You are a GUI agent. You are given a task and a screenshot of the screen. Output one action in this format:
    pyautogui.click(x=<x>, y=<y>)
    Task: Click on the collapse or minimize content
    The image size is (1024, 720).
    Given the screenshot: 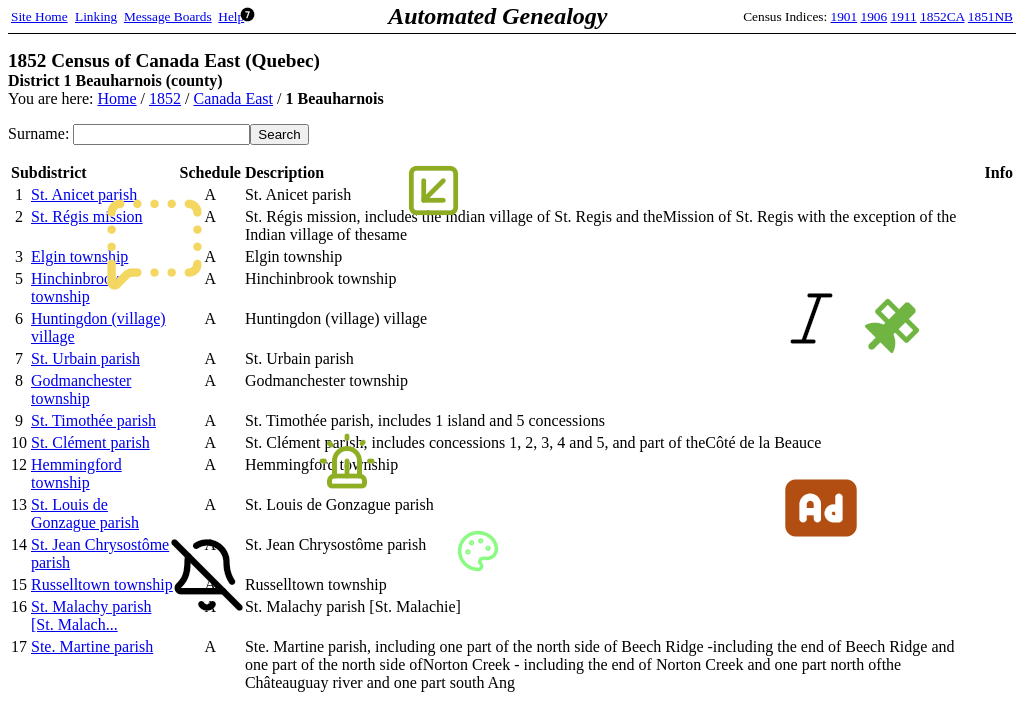 What is the action you would take?
    pyautogui.click(x=433, y=190)
    